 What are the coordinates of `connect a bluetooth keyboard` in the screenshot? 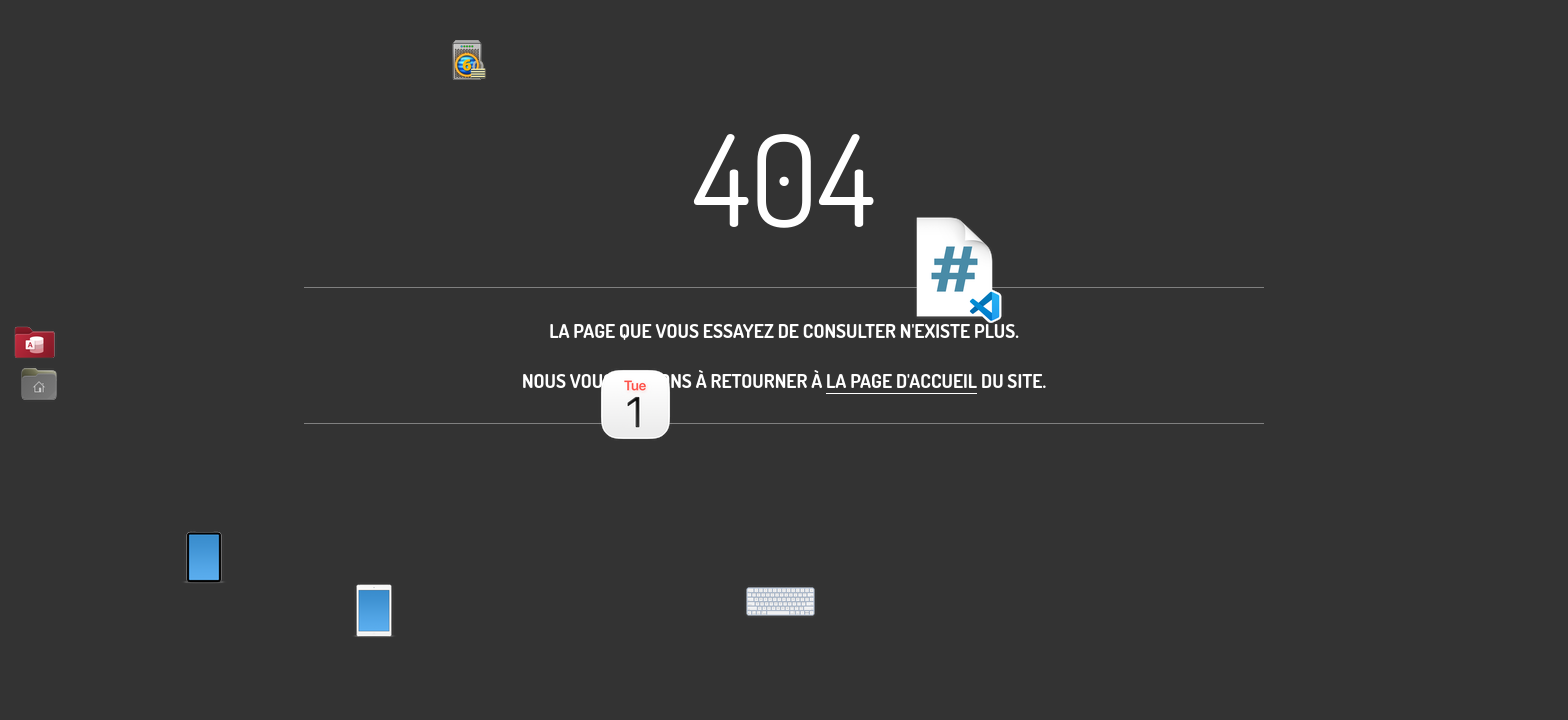 It's located at (780, 601).